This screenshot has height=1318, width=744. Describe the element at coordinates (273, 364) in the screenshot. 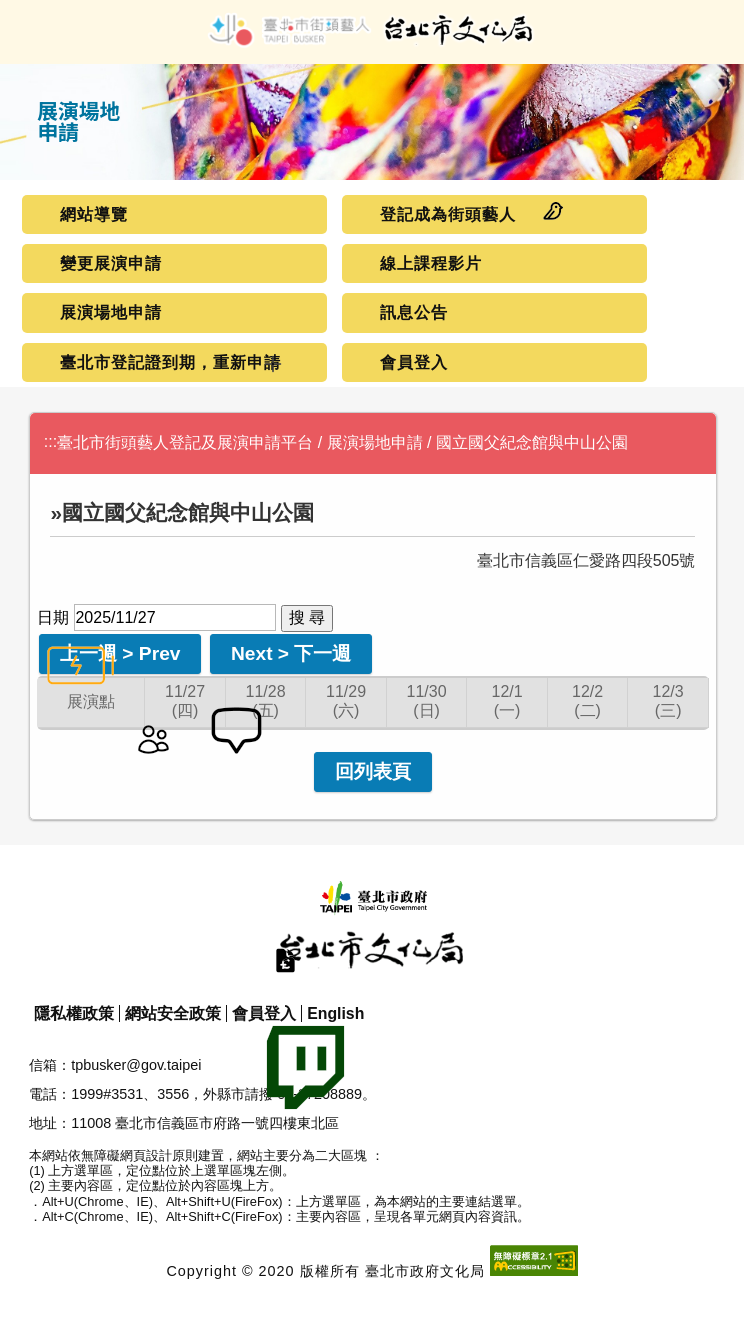

I see `add a new item` at that location.